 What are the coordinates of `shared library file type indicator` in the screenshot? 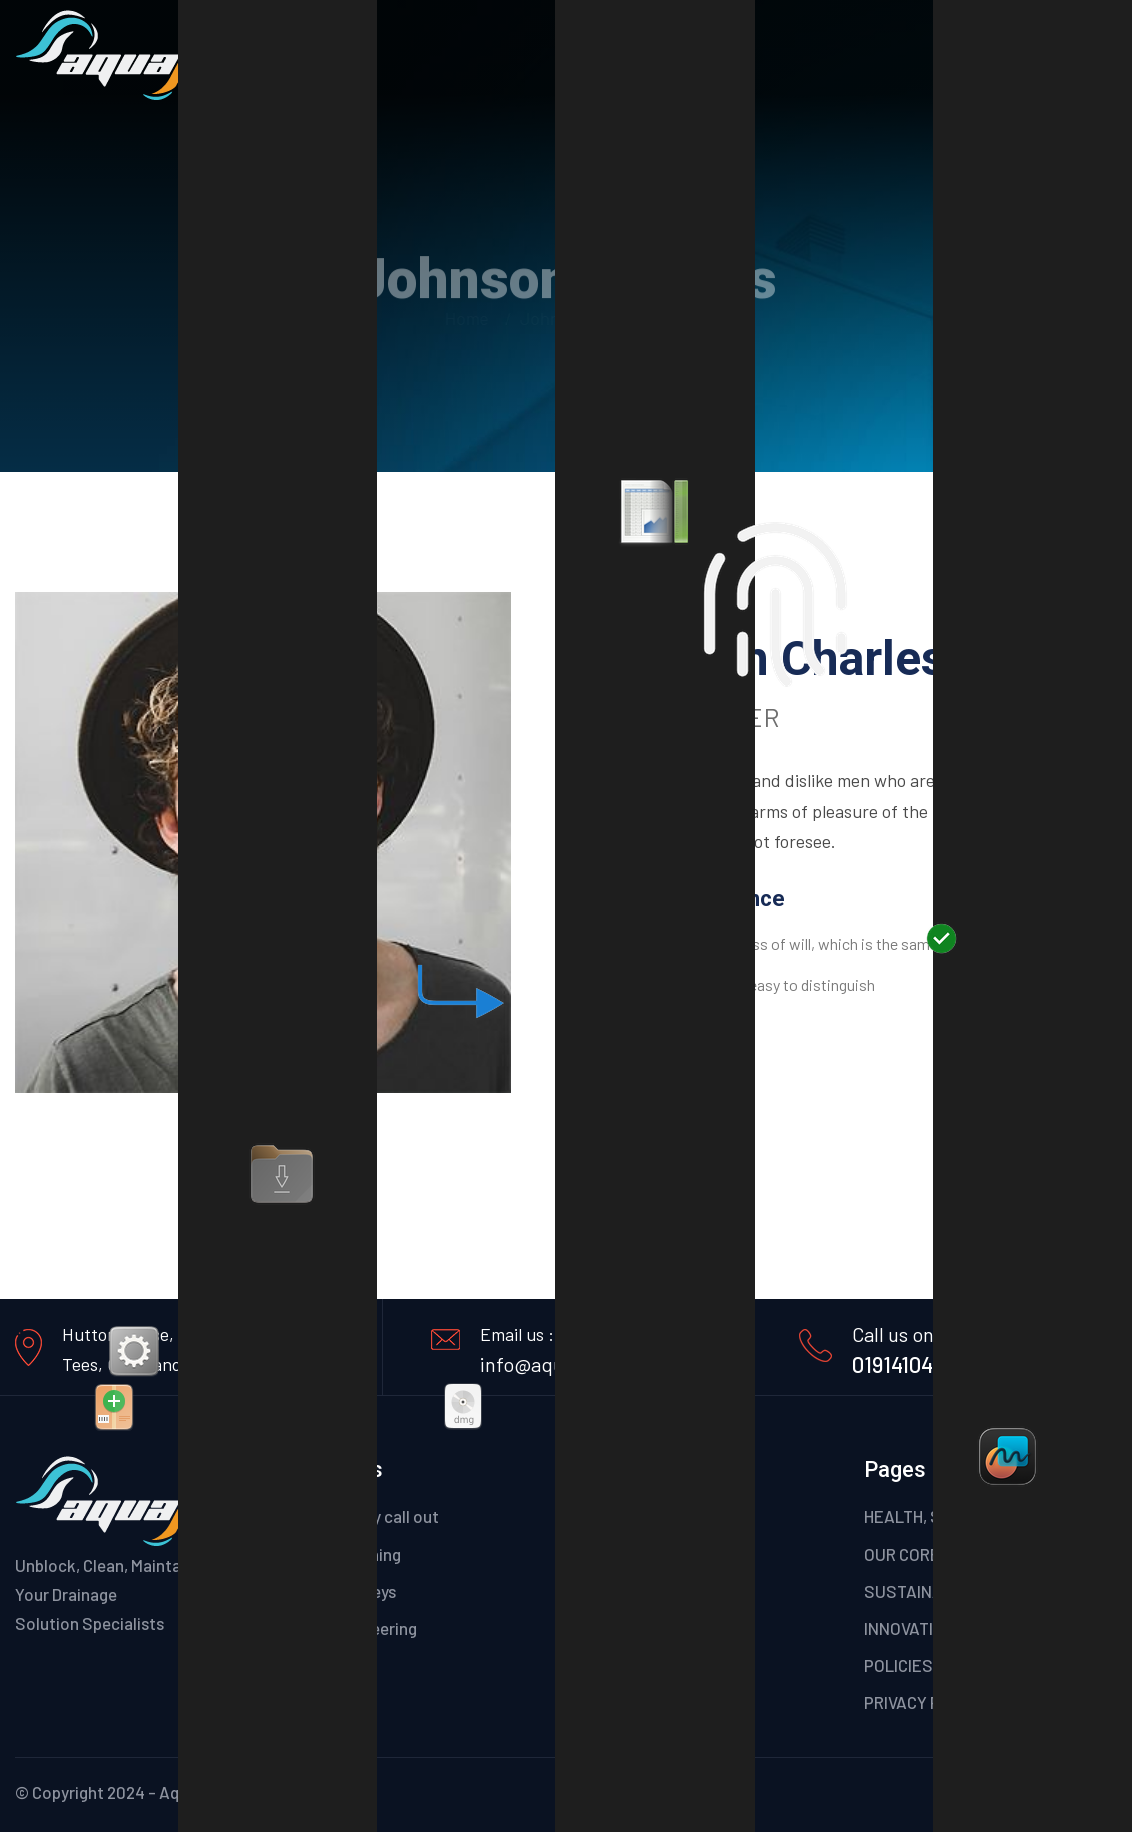 It's located at (134, 1351).